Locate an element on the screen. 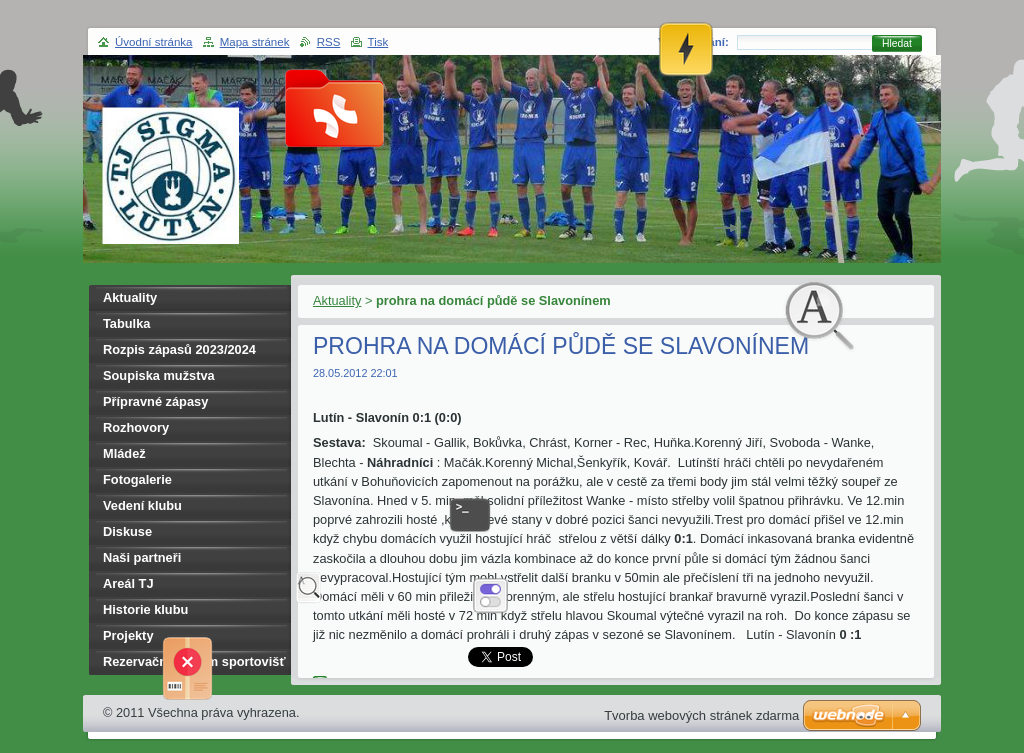 The width and height of the screenshot is (1024, 753). access power and battery settings is located at coordinates (686, 49).